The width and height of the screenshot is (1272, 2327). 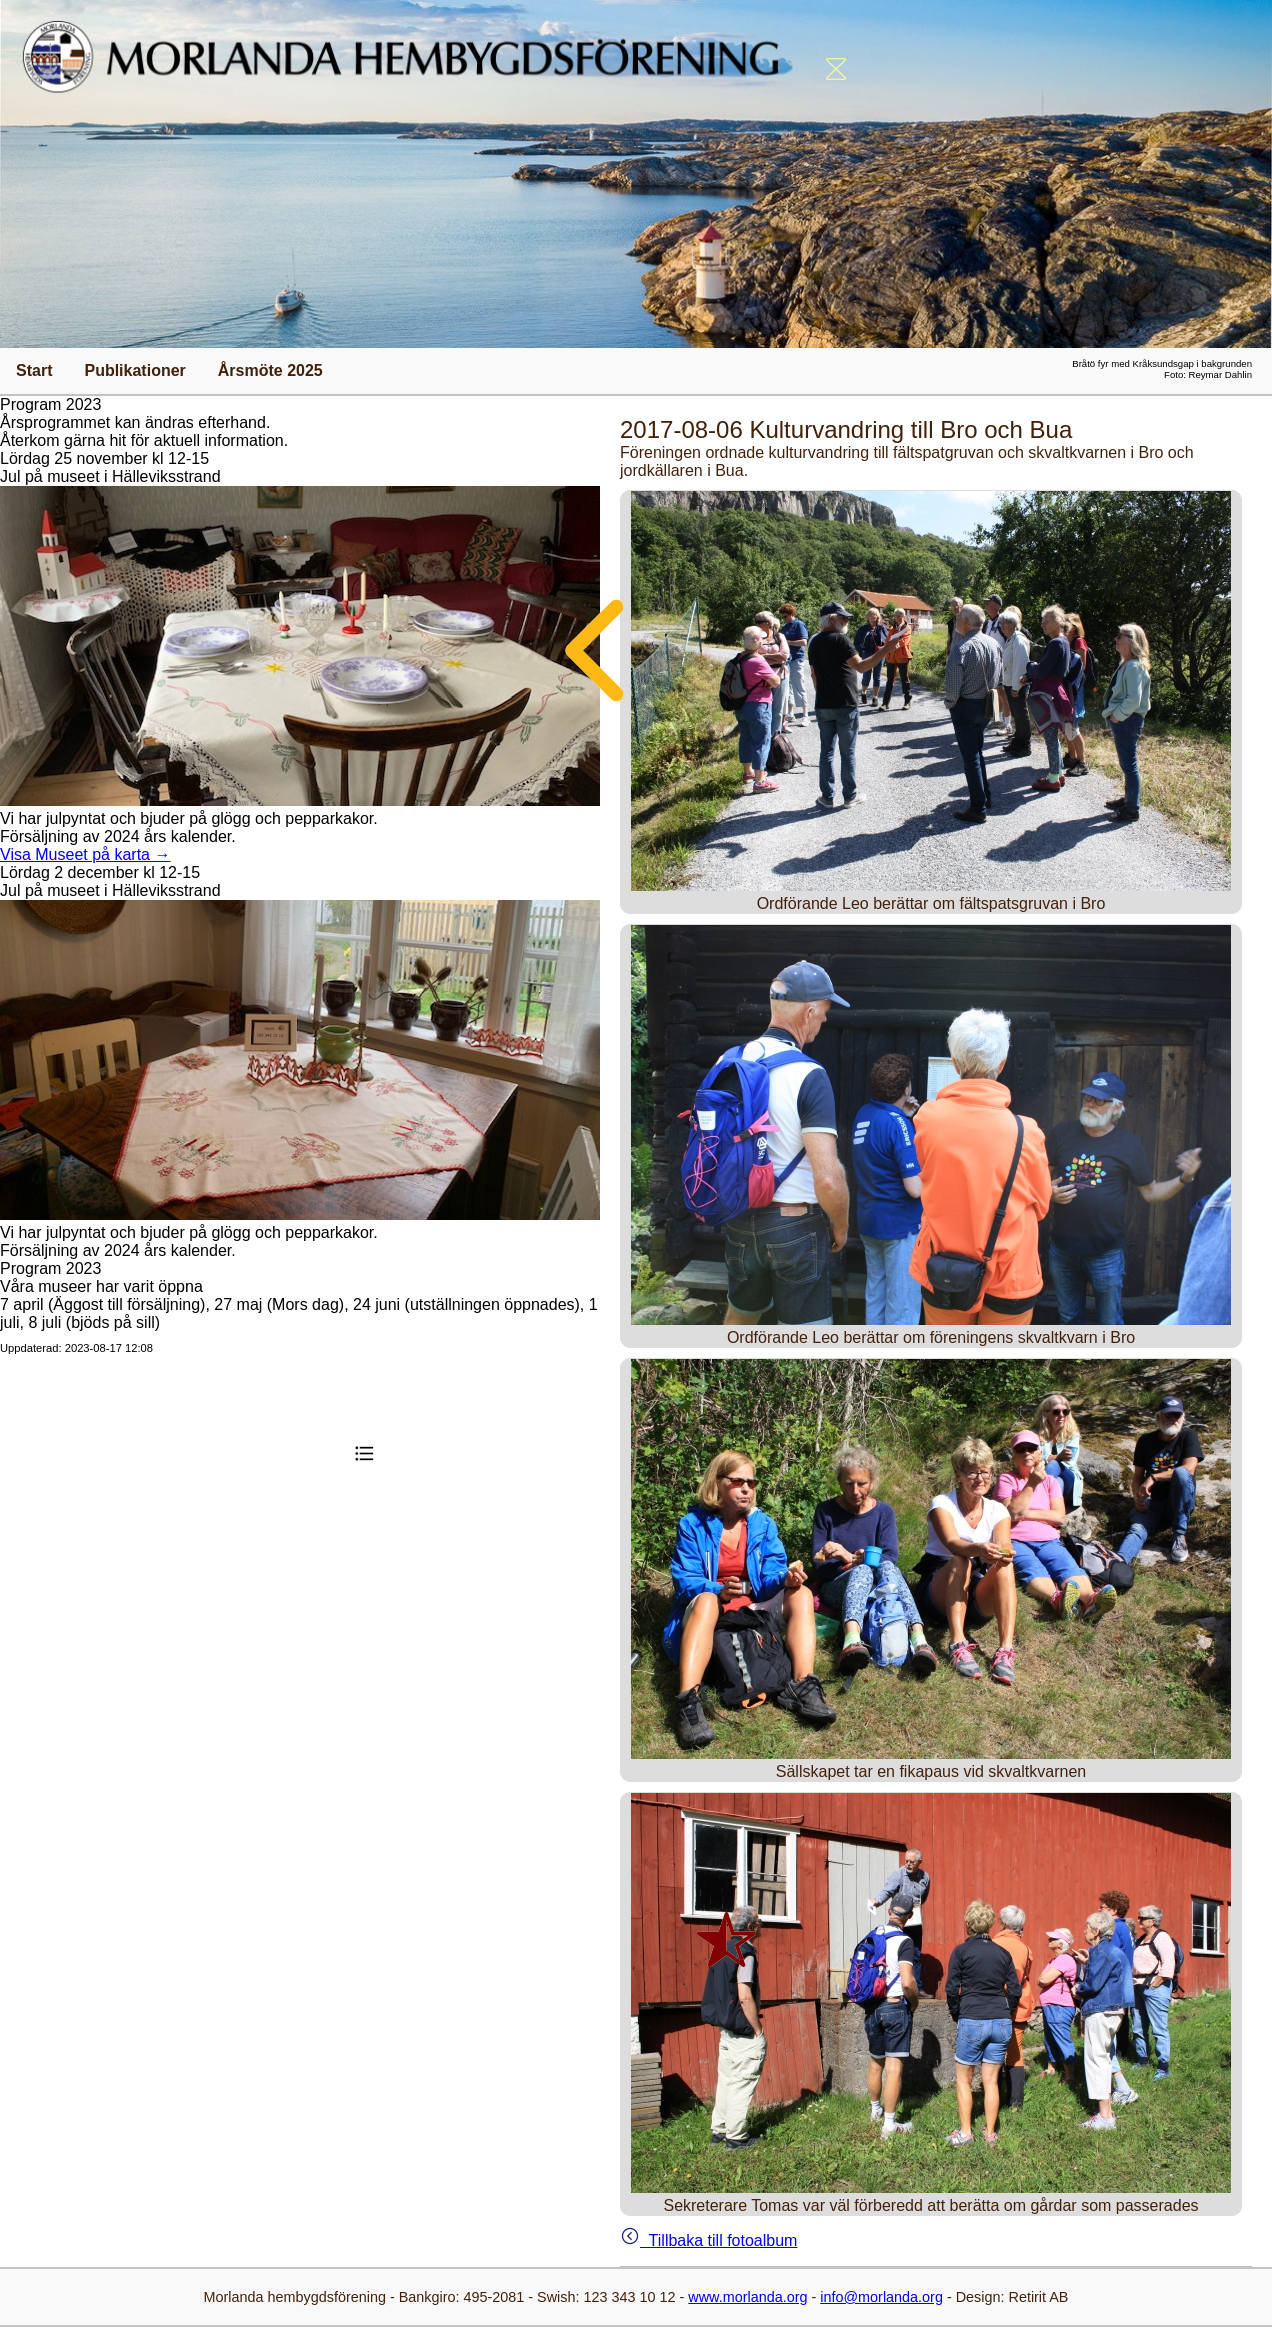 I want to click on switch to list view, so click(x=364, y=1453).